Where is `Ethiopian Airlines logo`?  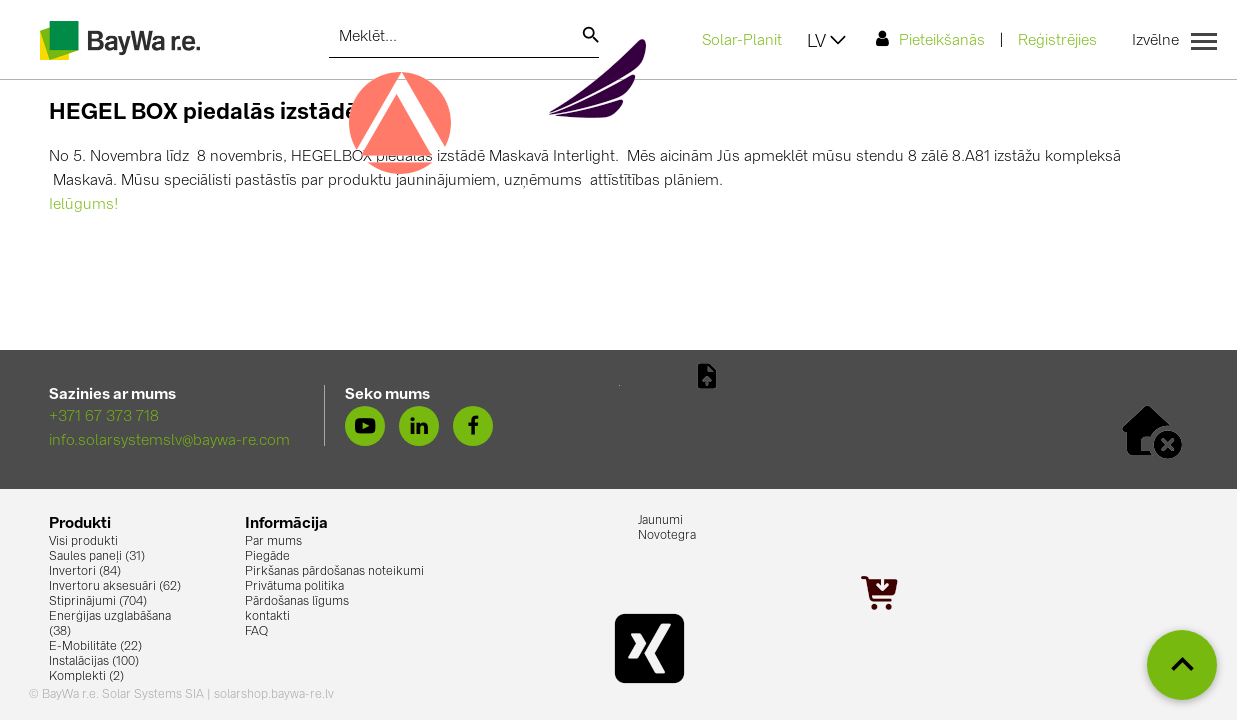
Ethiopian Airlines logo is located at coordinates (597, 78).